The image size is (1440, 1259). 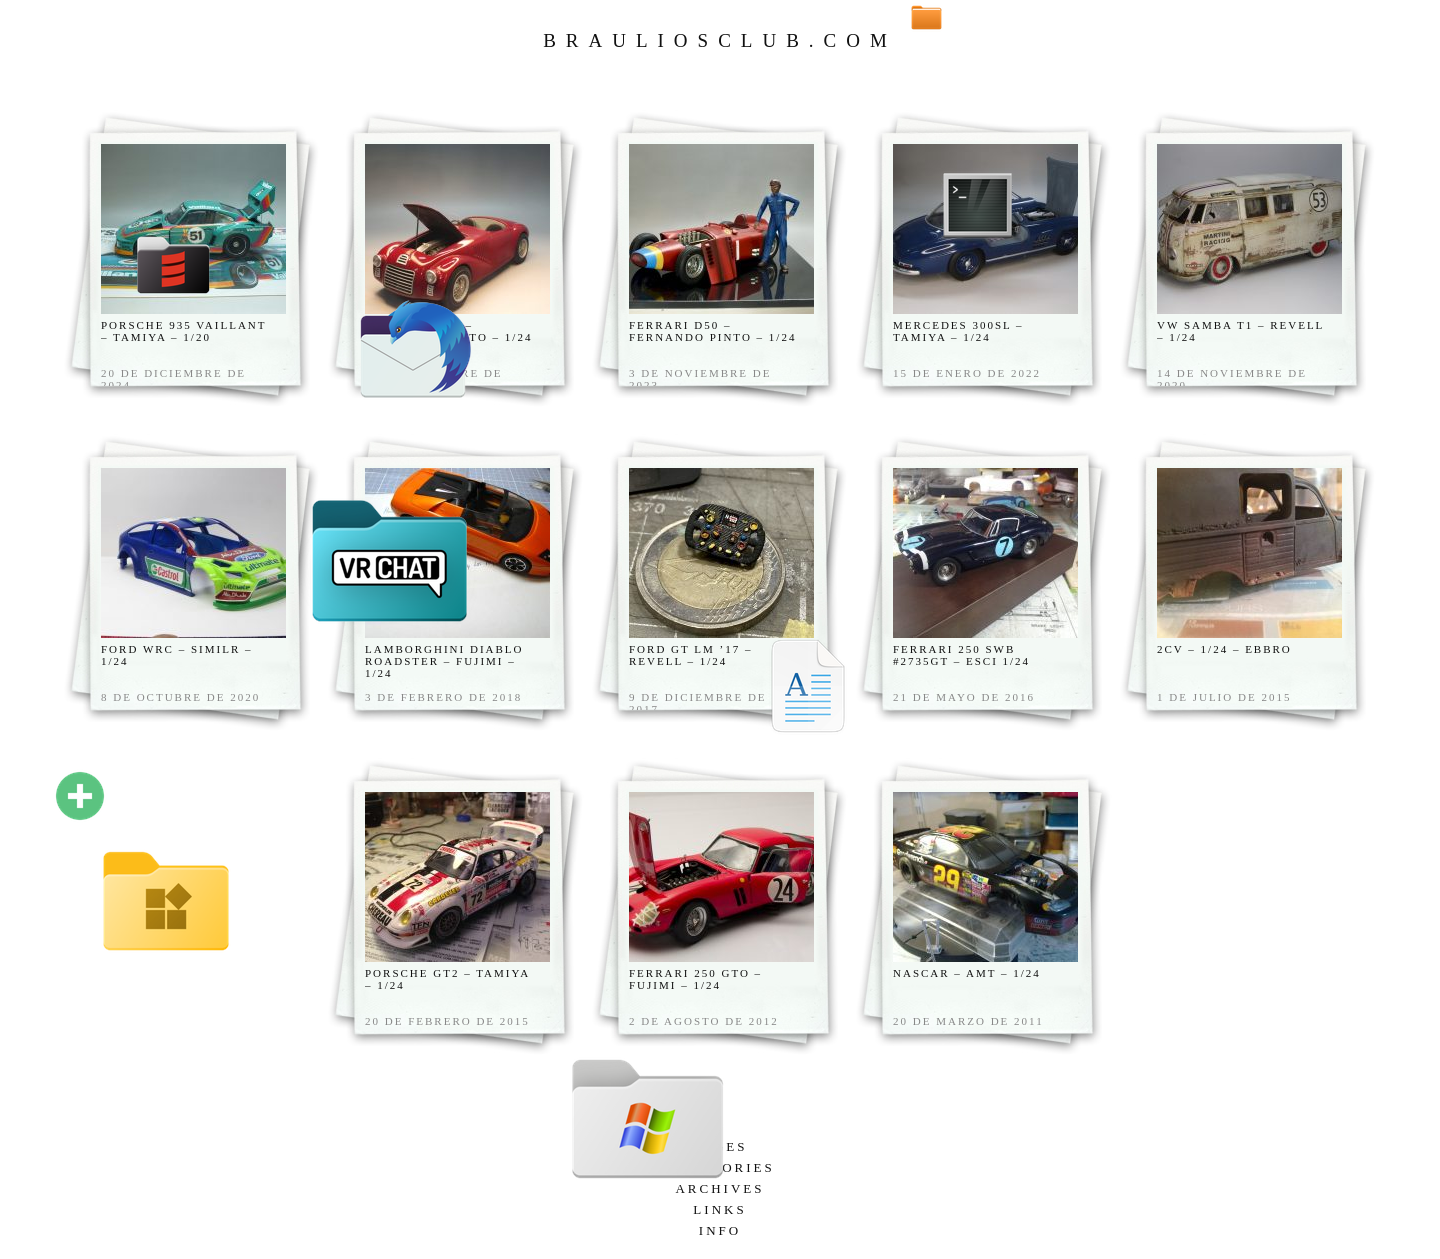 What do you see at coordinates (647, 1123) in the screenshot?
I see `open folder containing windows xp files or programs` at bounding box center [647, 1123].